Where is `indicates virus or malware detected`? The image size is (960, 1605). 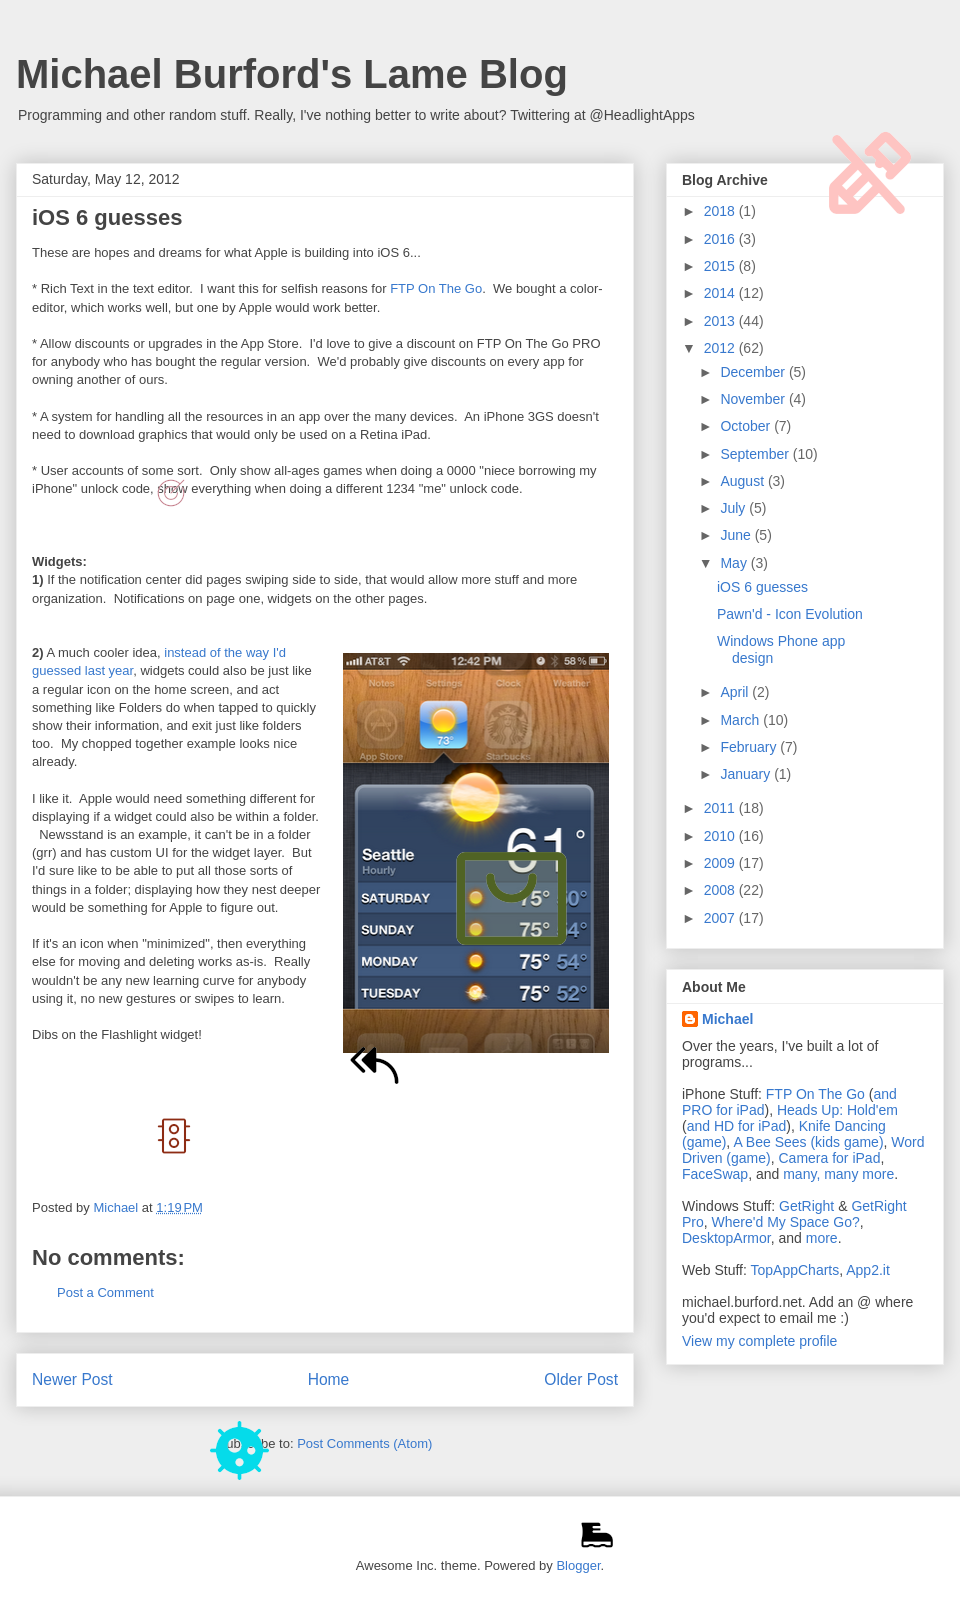
indicates virus or malware detected is located at coordinates (239, 1450).